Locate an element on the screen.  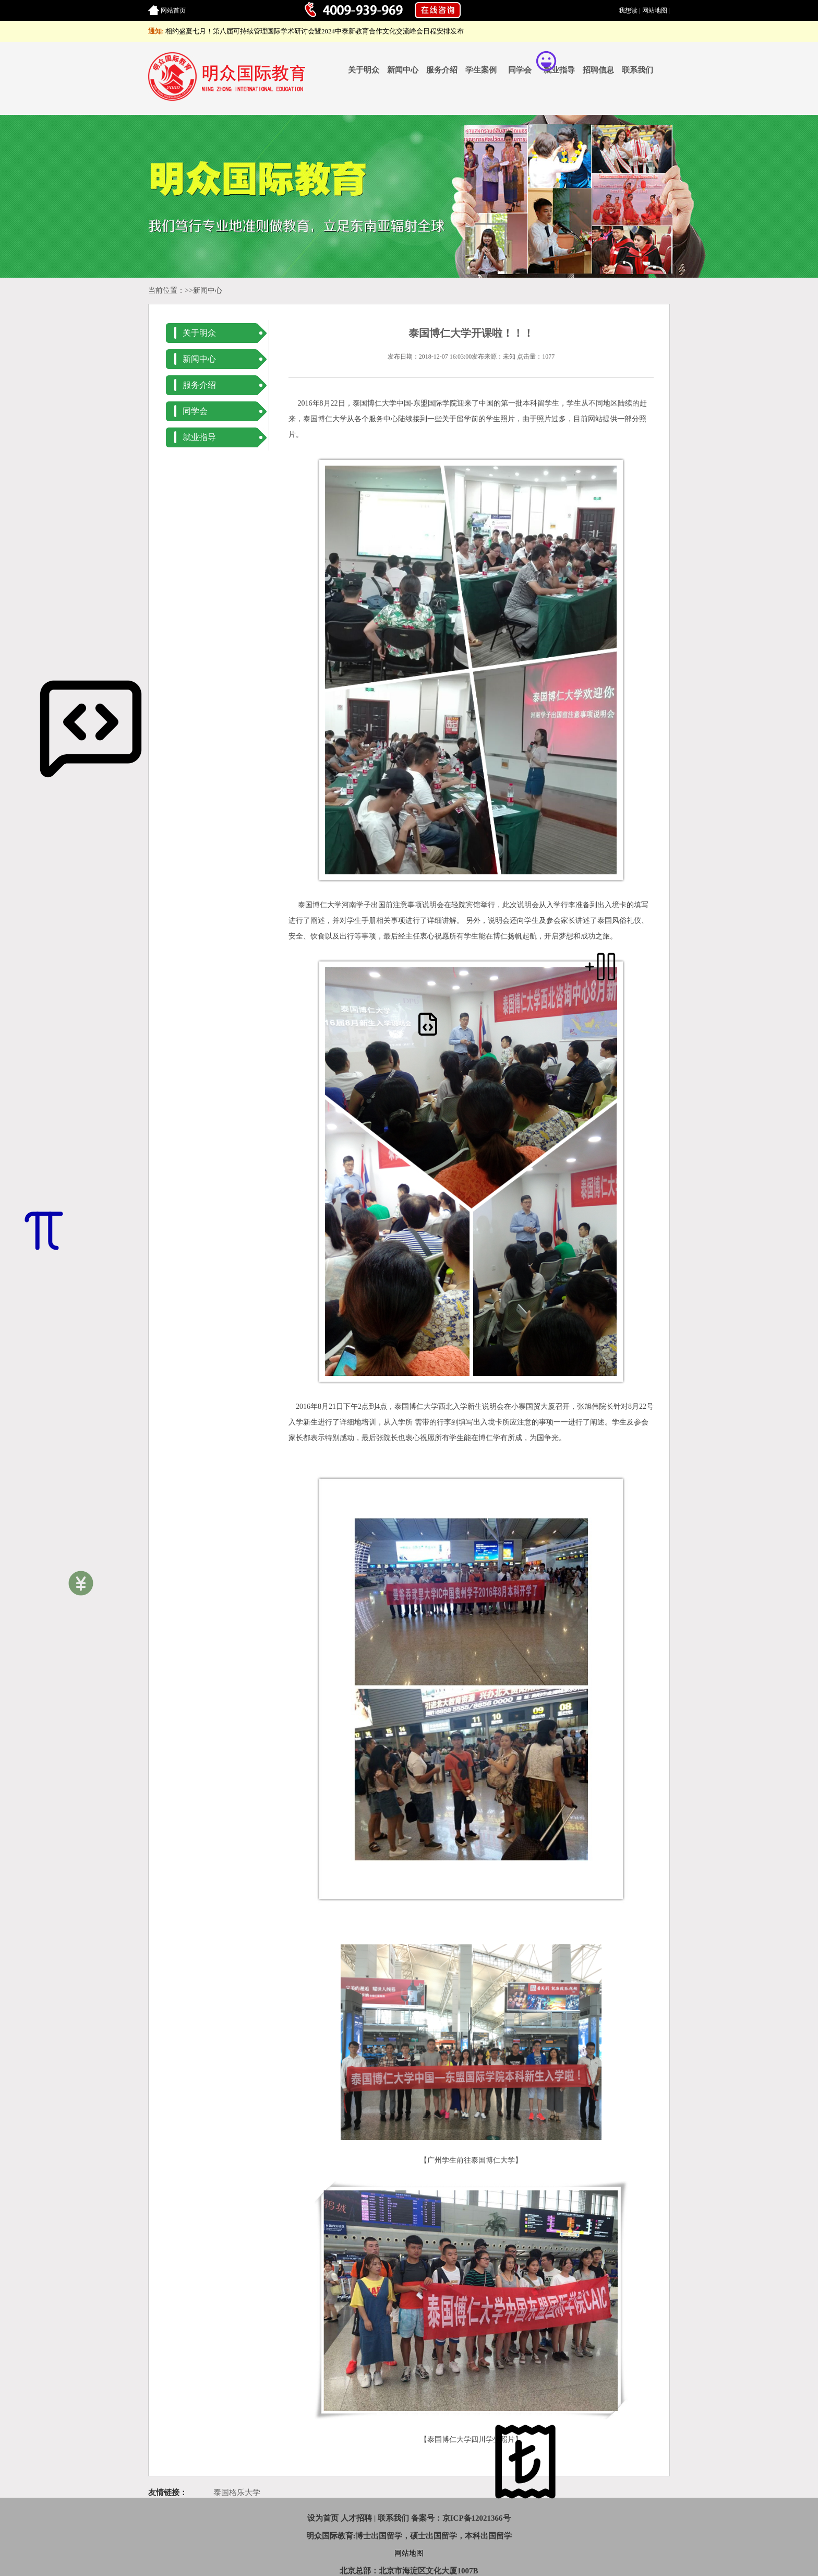
view receipt or transaction in turkish lira is located at coordinates (525, 2462).